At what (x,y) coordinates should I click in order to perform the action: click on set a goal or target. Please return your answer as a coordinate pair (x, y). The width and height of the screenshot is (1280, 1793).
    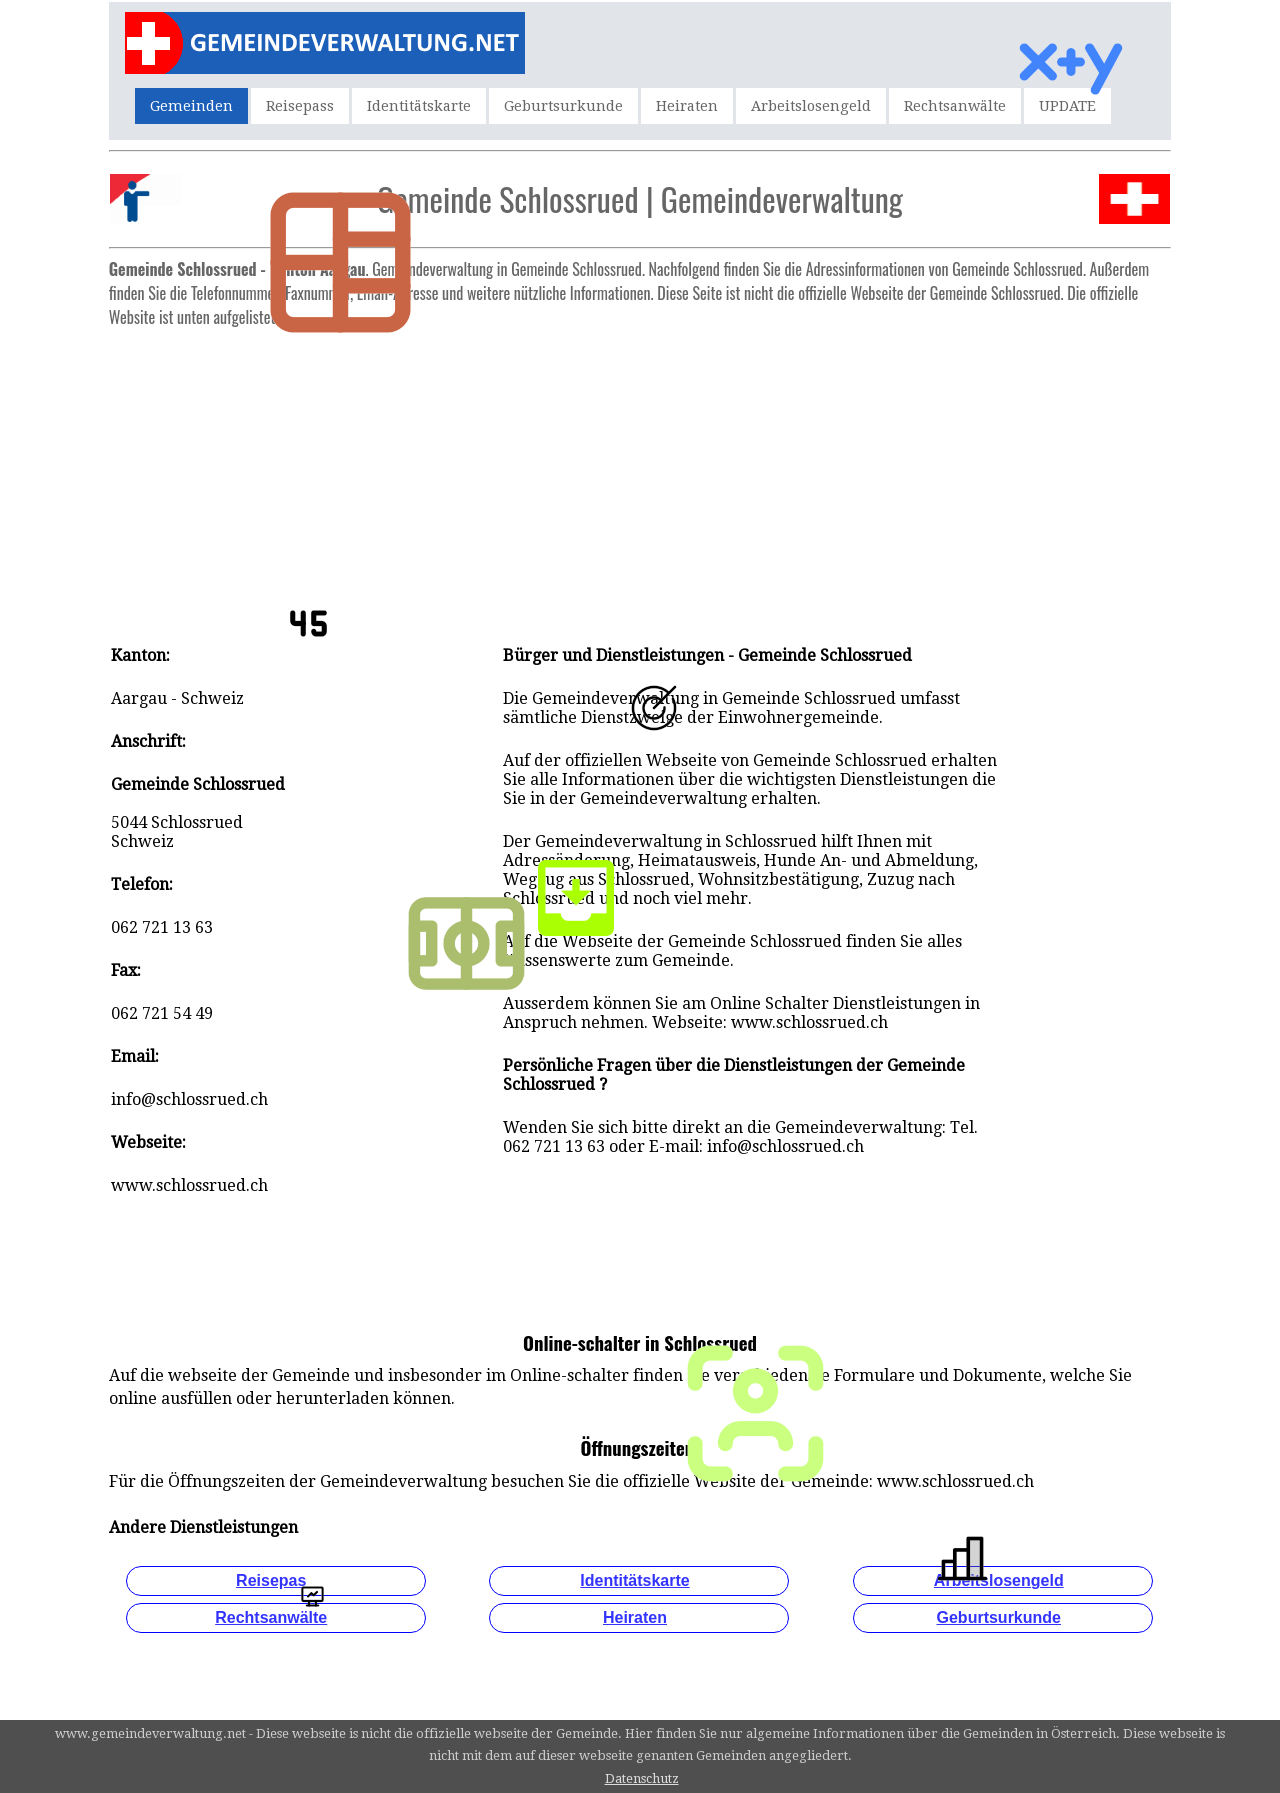
    Looking at the image, I should click on (654, 708).